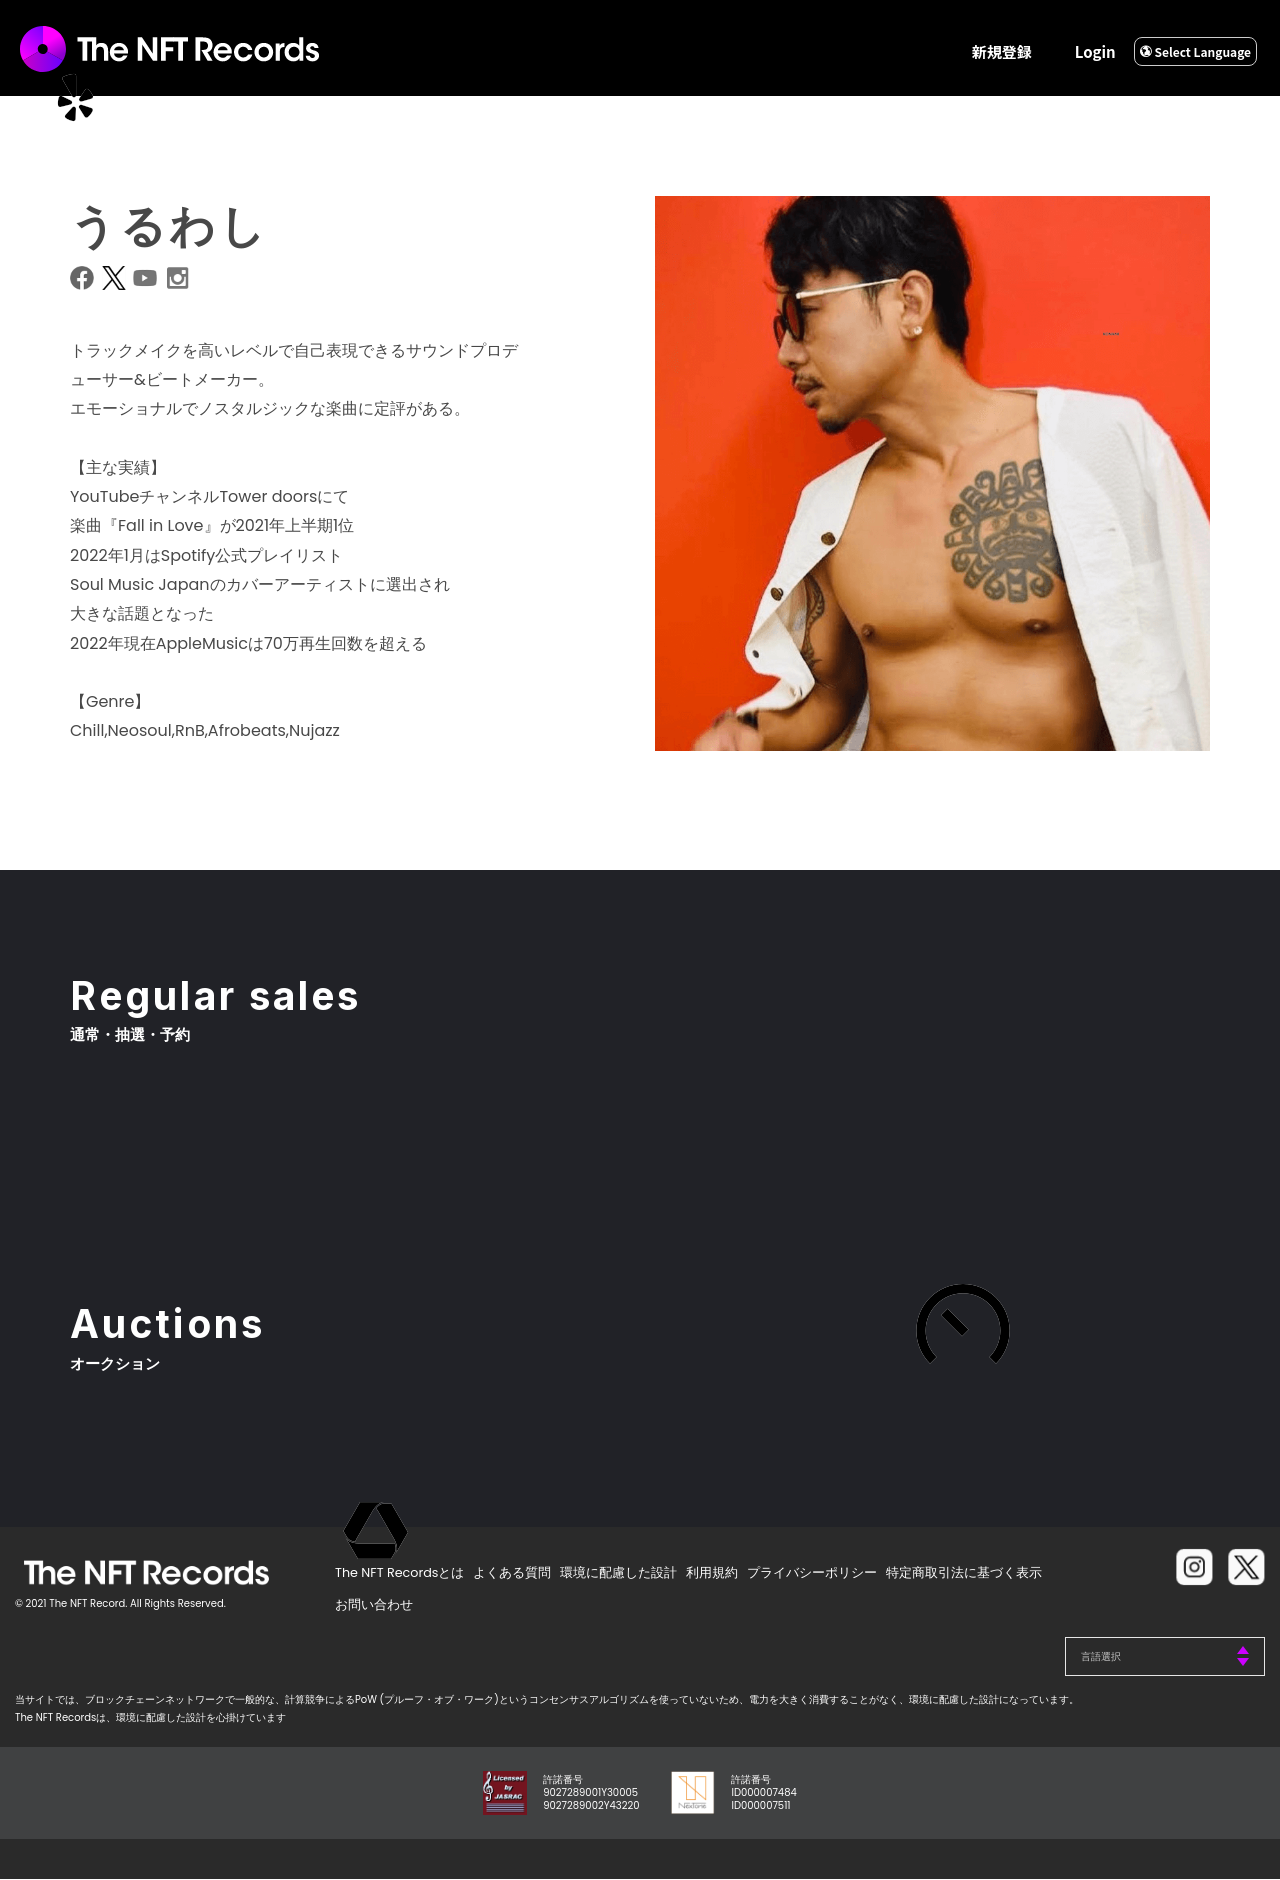 Image resolution: width=1280 pixels, height=1880 pixels. What do you see at coordinates (1111, 334) in the screenshot?
I see `konami company logo` at bounding box center [1111, 334].